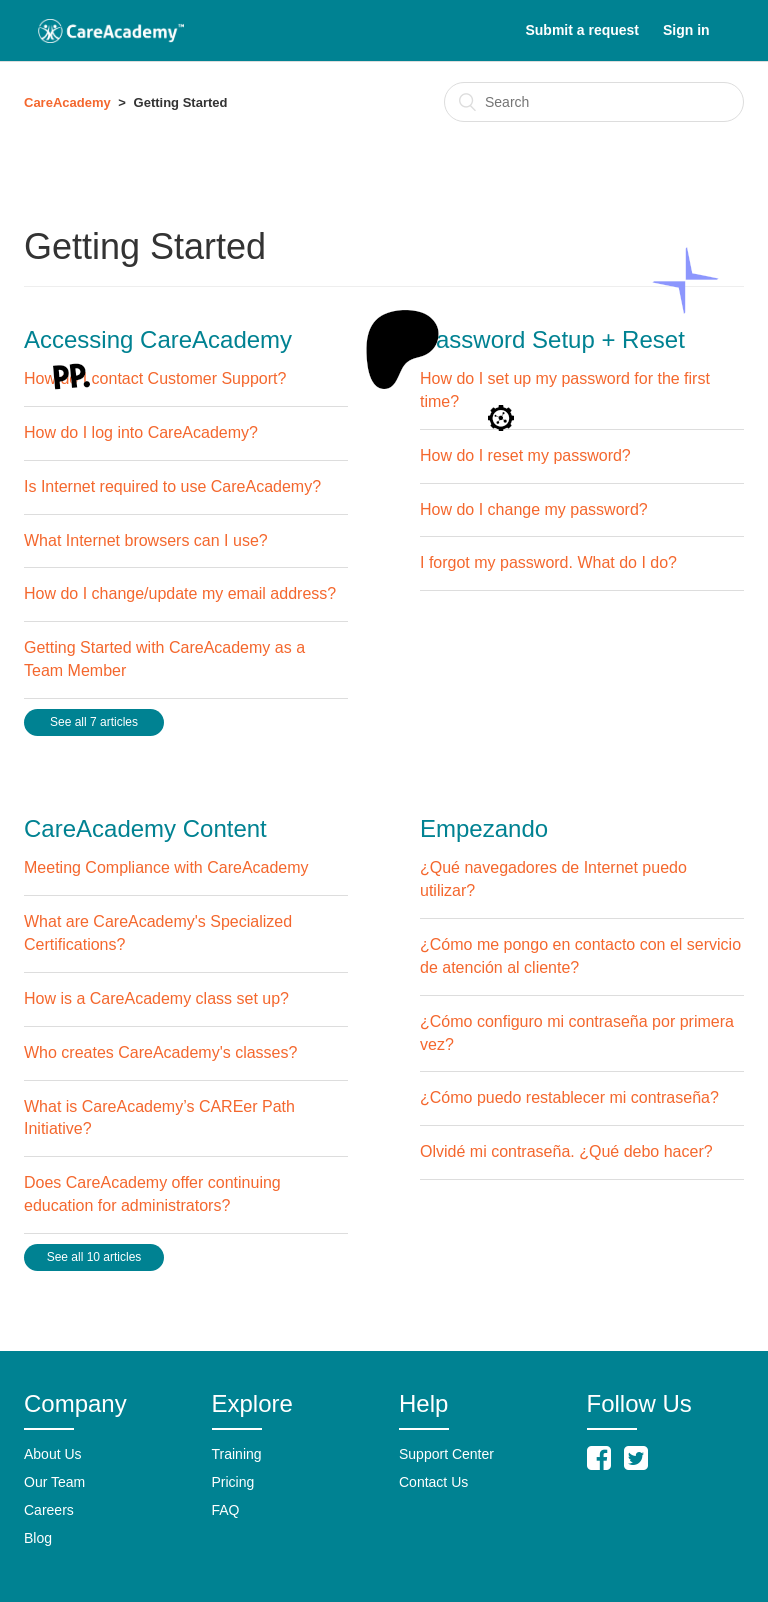 This screenshot has width=768, height=1602. Describe the element at coordinates (685, 280) in the screenshot. I see `polestar electric vehicle brand logo` at that location.